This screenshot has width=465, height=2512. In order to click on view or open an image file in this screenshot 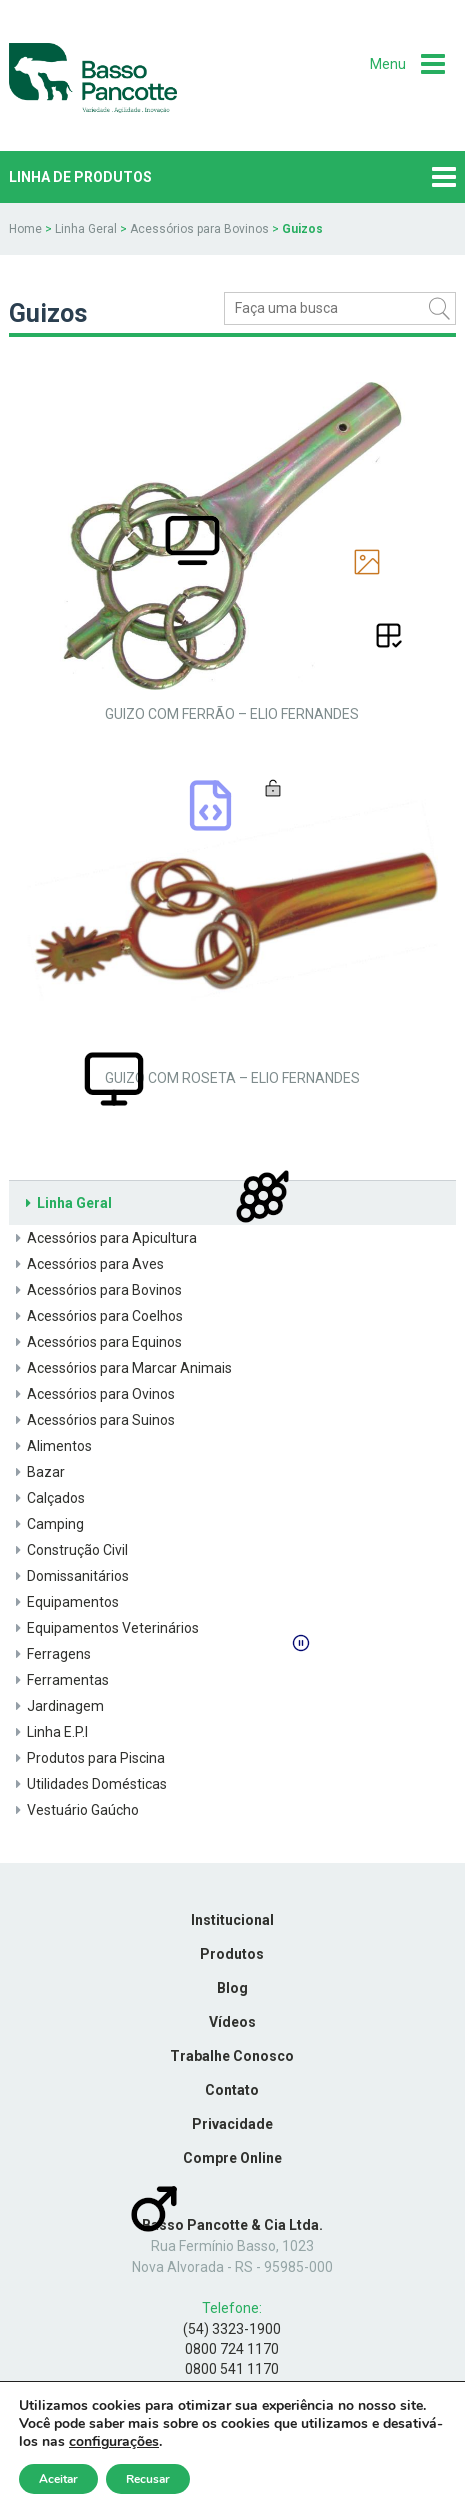, I will do `click(367, 562)`.